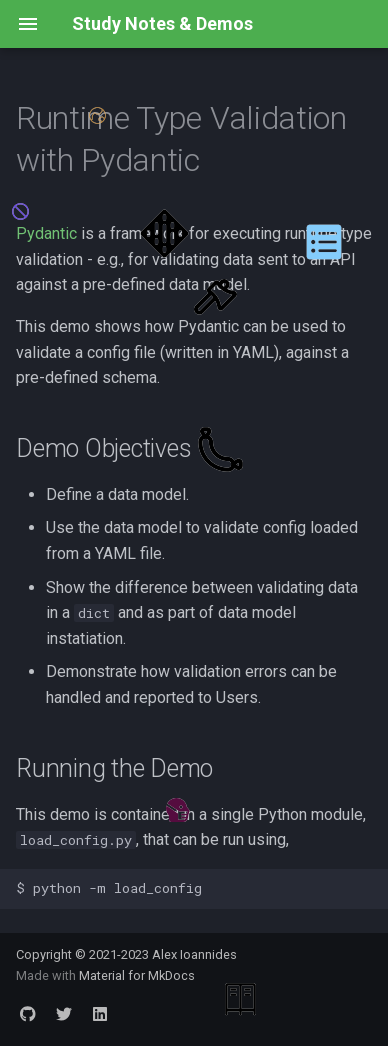 This screenshot has height=1046, width=388. Describe the element at coordinates (178, 810) in the screenshot. I see `indicates face mask required` at that location.